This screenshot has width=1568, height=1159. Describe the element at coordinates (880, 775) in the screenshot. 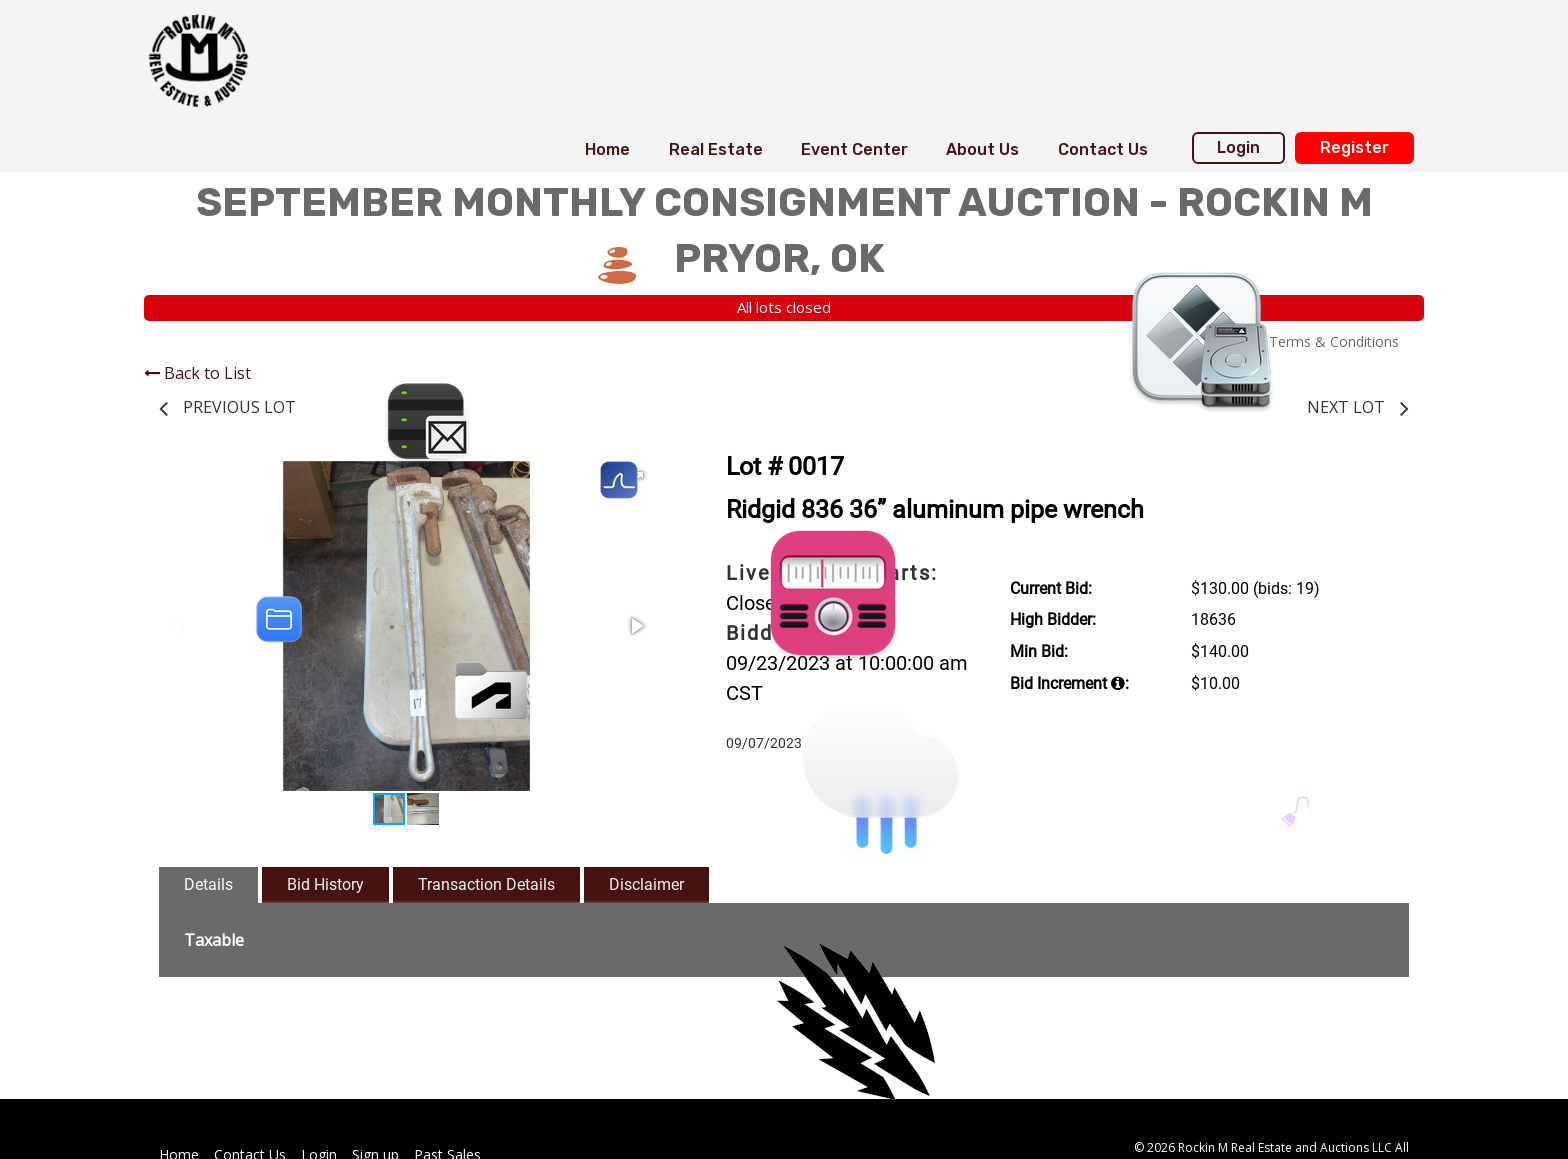

I see `indicates rainy or showery weather conditions` at that location.